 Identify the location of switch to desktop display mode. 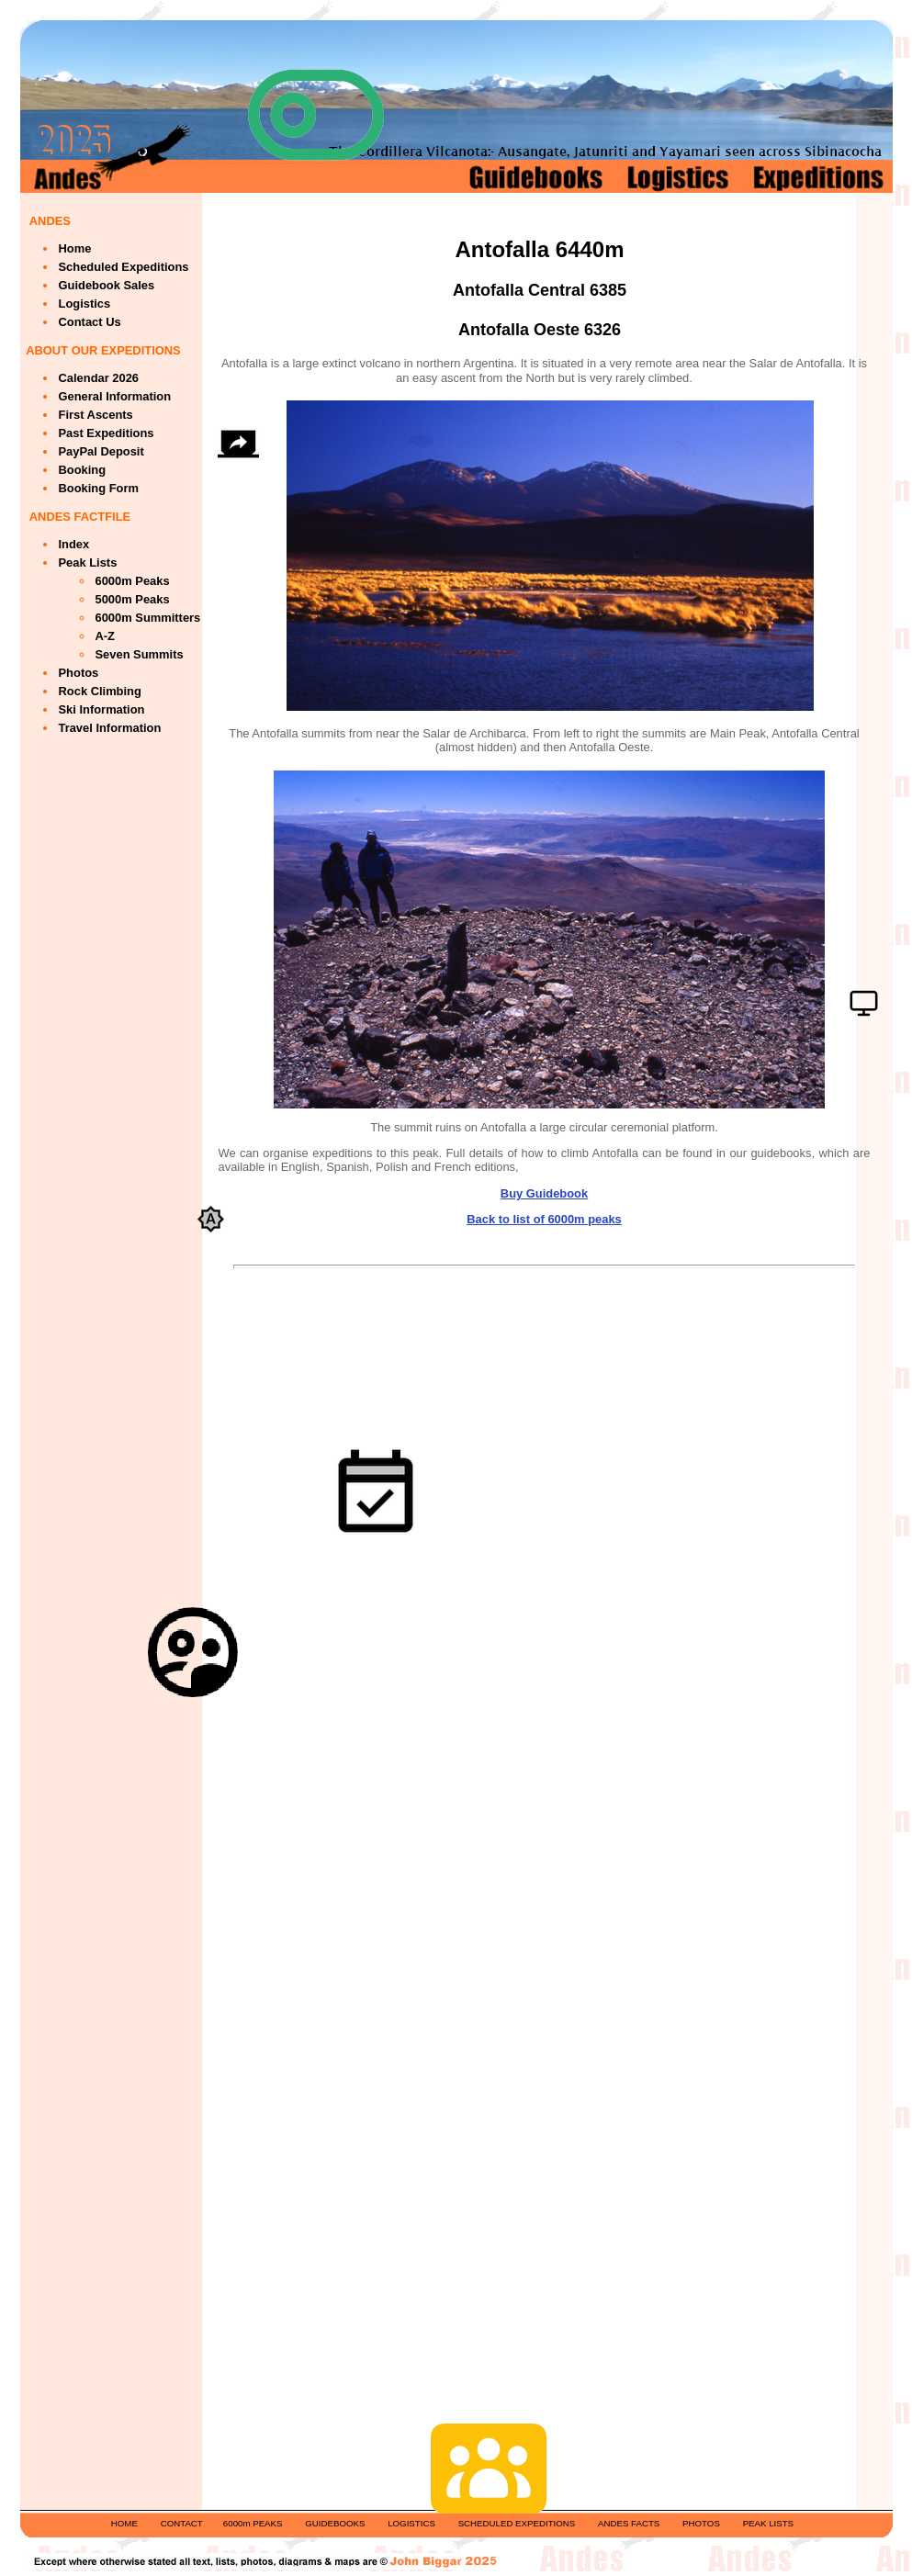
(863, 1003).